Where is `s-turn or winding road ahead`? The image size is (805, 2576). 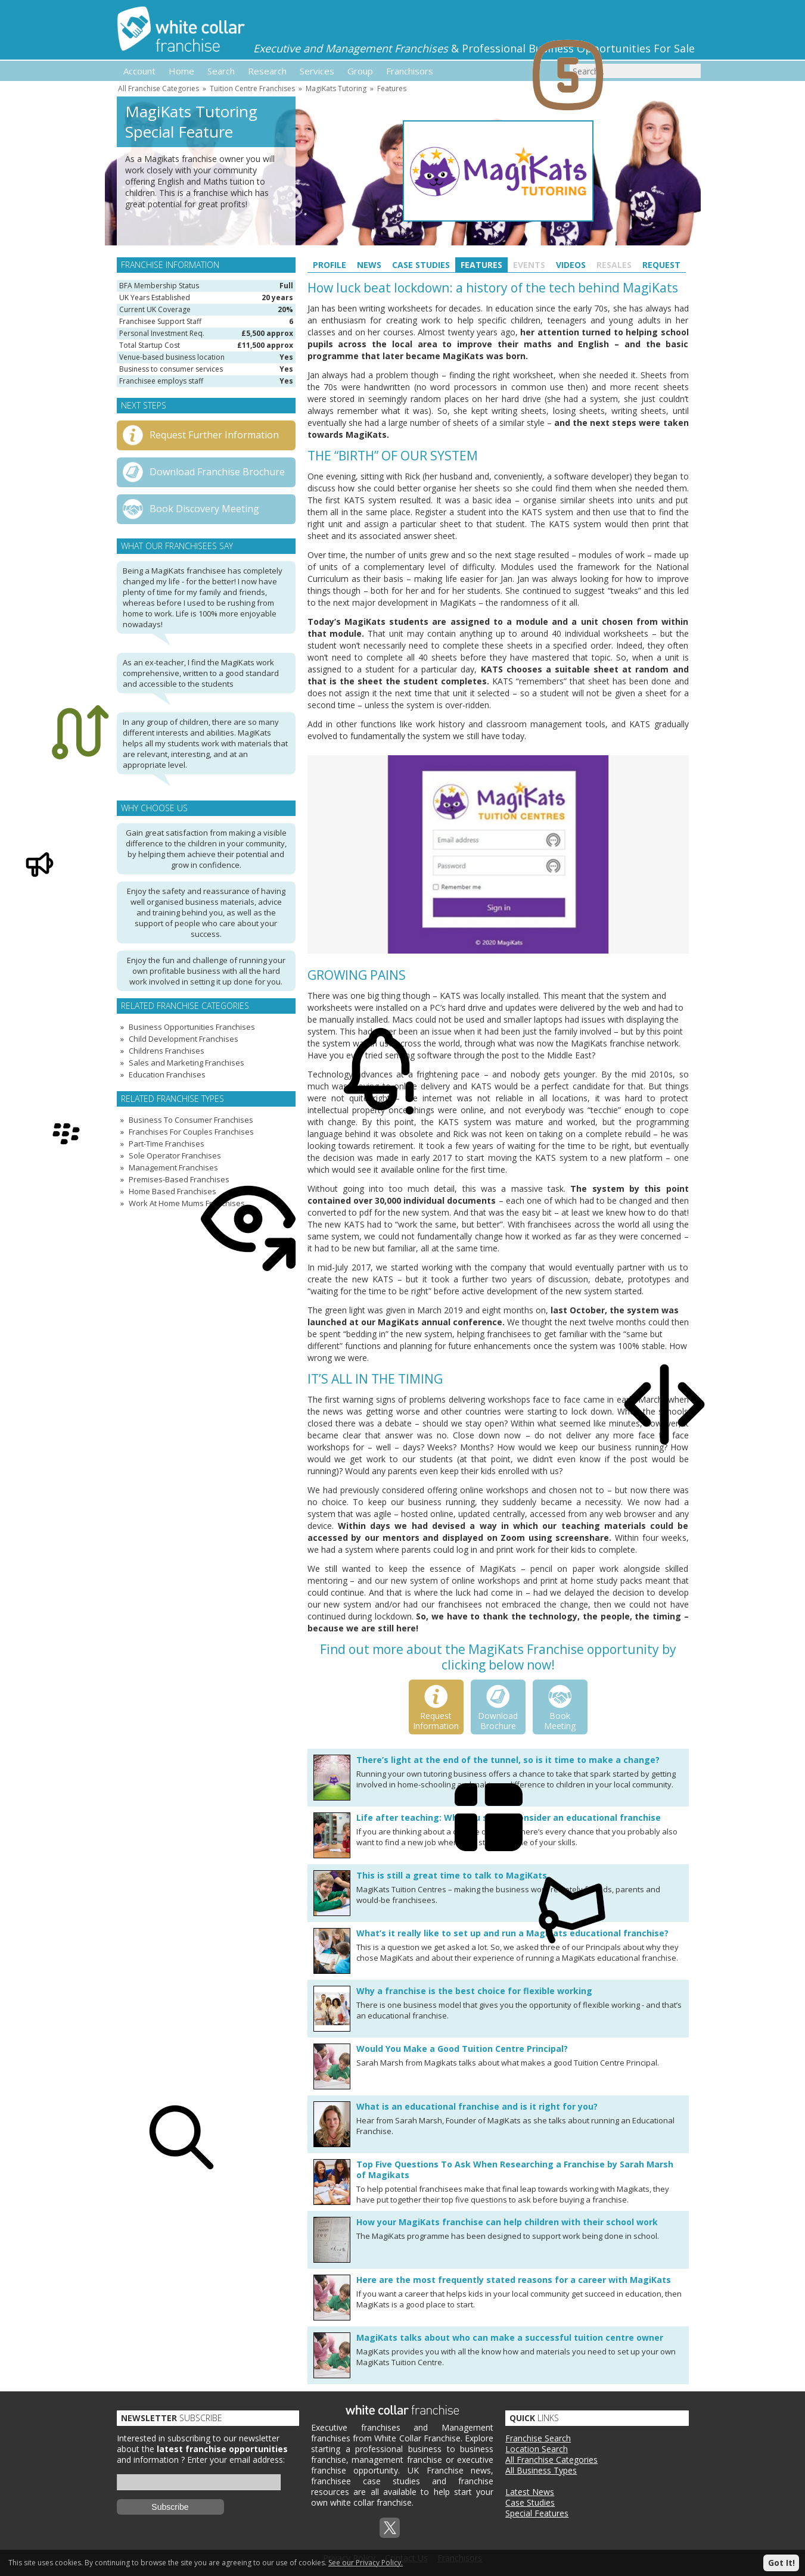
s-turn or winding road ahead is located at coordinates (79, 732).